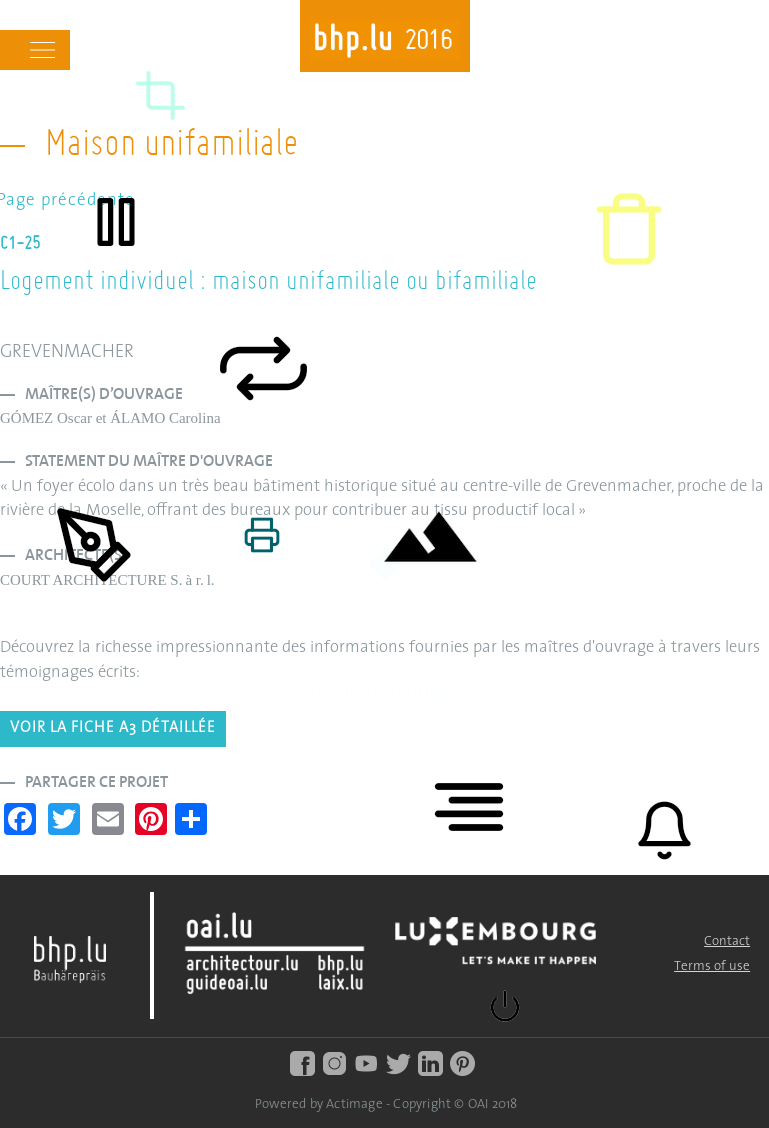  What do you see at coordinates (664, 830) in the screenshot?
I see `view notifications` at bounding box center [664, 830].